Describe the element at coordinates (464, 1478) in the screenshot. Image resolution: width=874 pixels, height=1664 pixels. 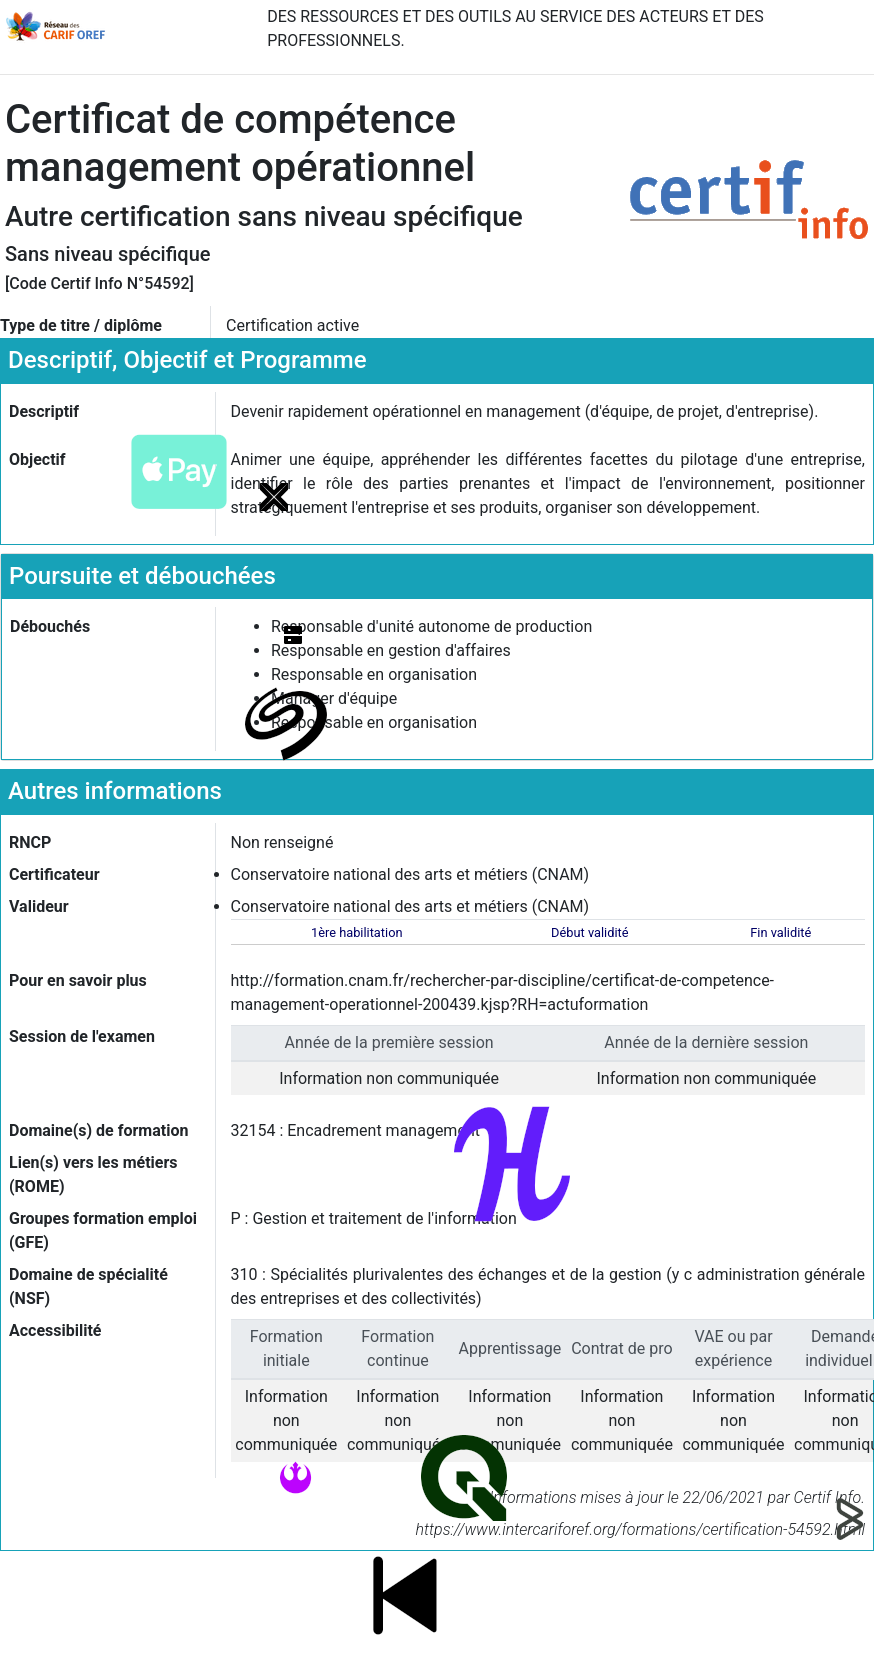
I see `open QGIS geographic information system application` at that location.